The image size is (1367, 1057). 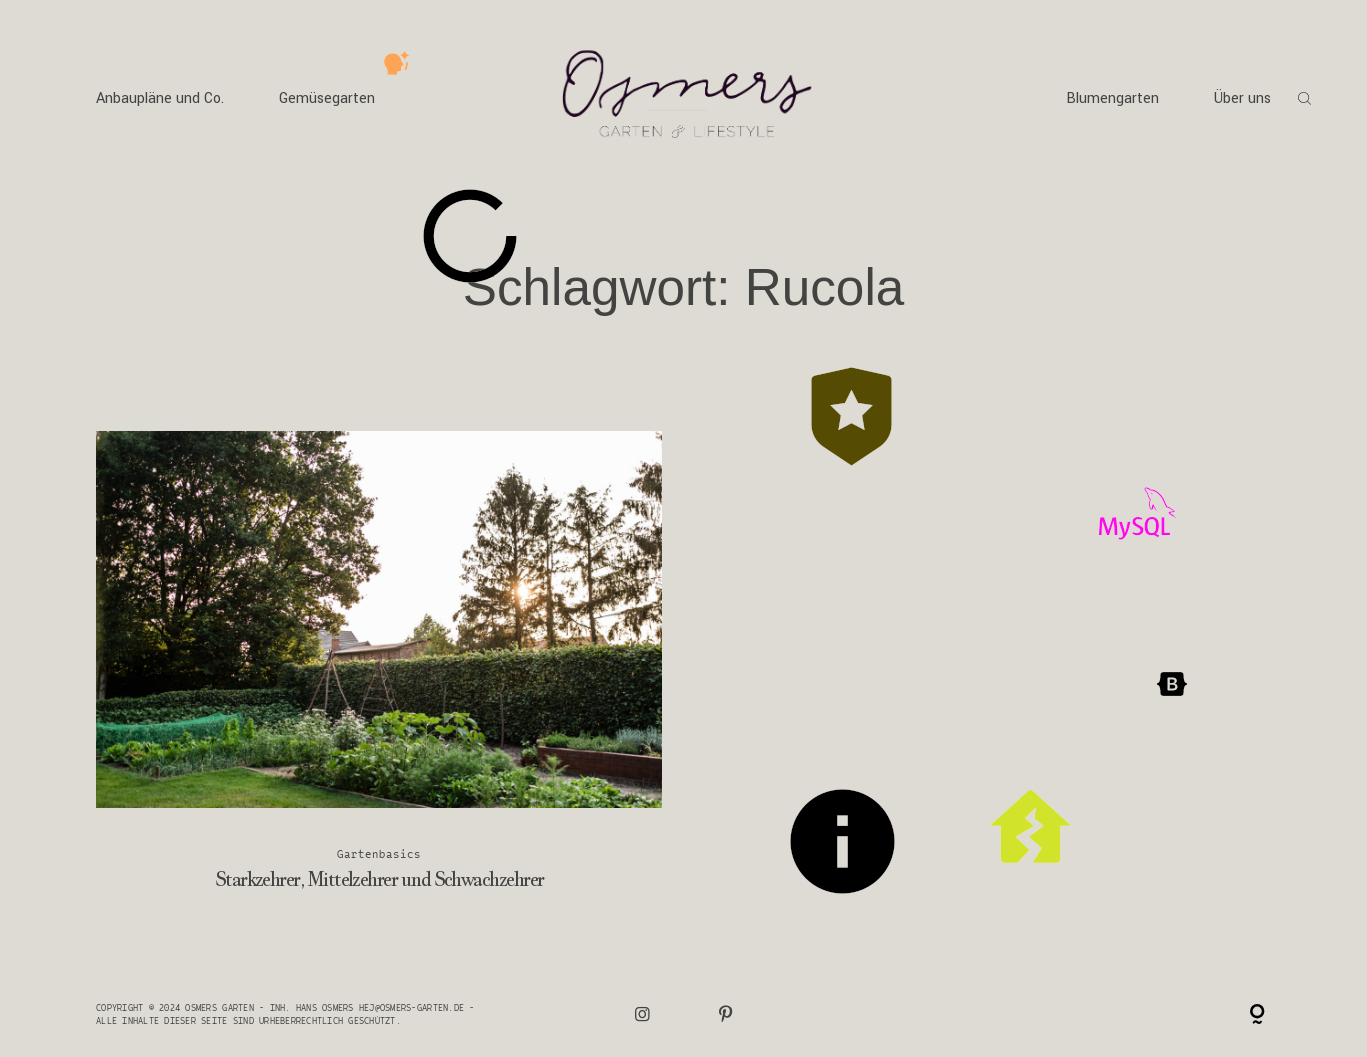 I want to click on indicates content is loading, so click(x=470, y=236).